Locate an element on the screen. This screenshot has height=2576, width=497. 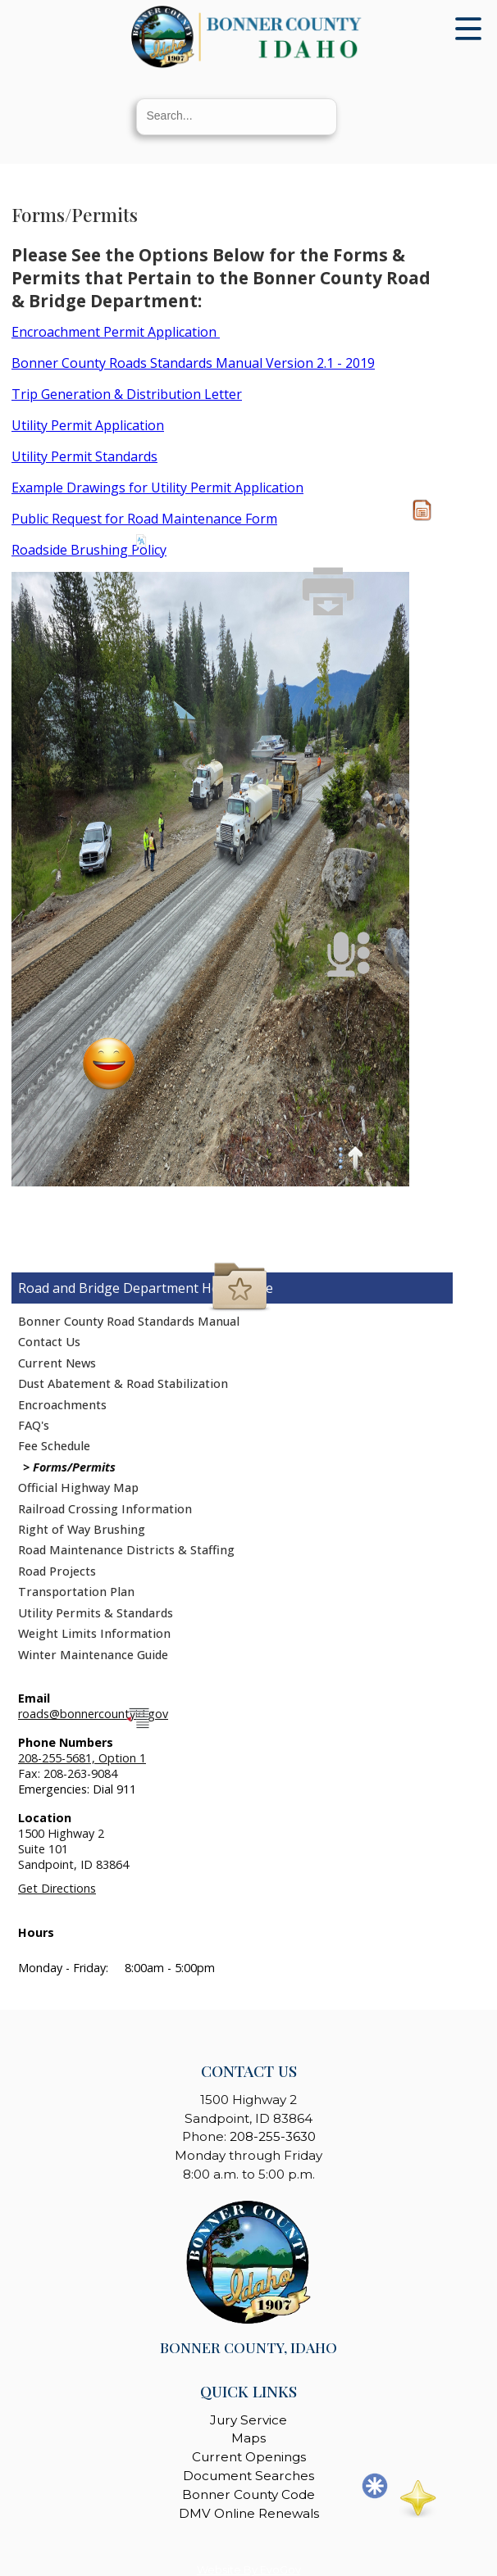
access your bookmarked files and folders is located at coordinates (239, 1289).